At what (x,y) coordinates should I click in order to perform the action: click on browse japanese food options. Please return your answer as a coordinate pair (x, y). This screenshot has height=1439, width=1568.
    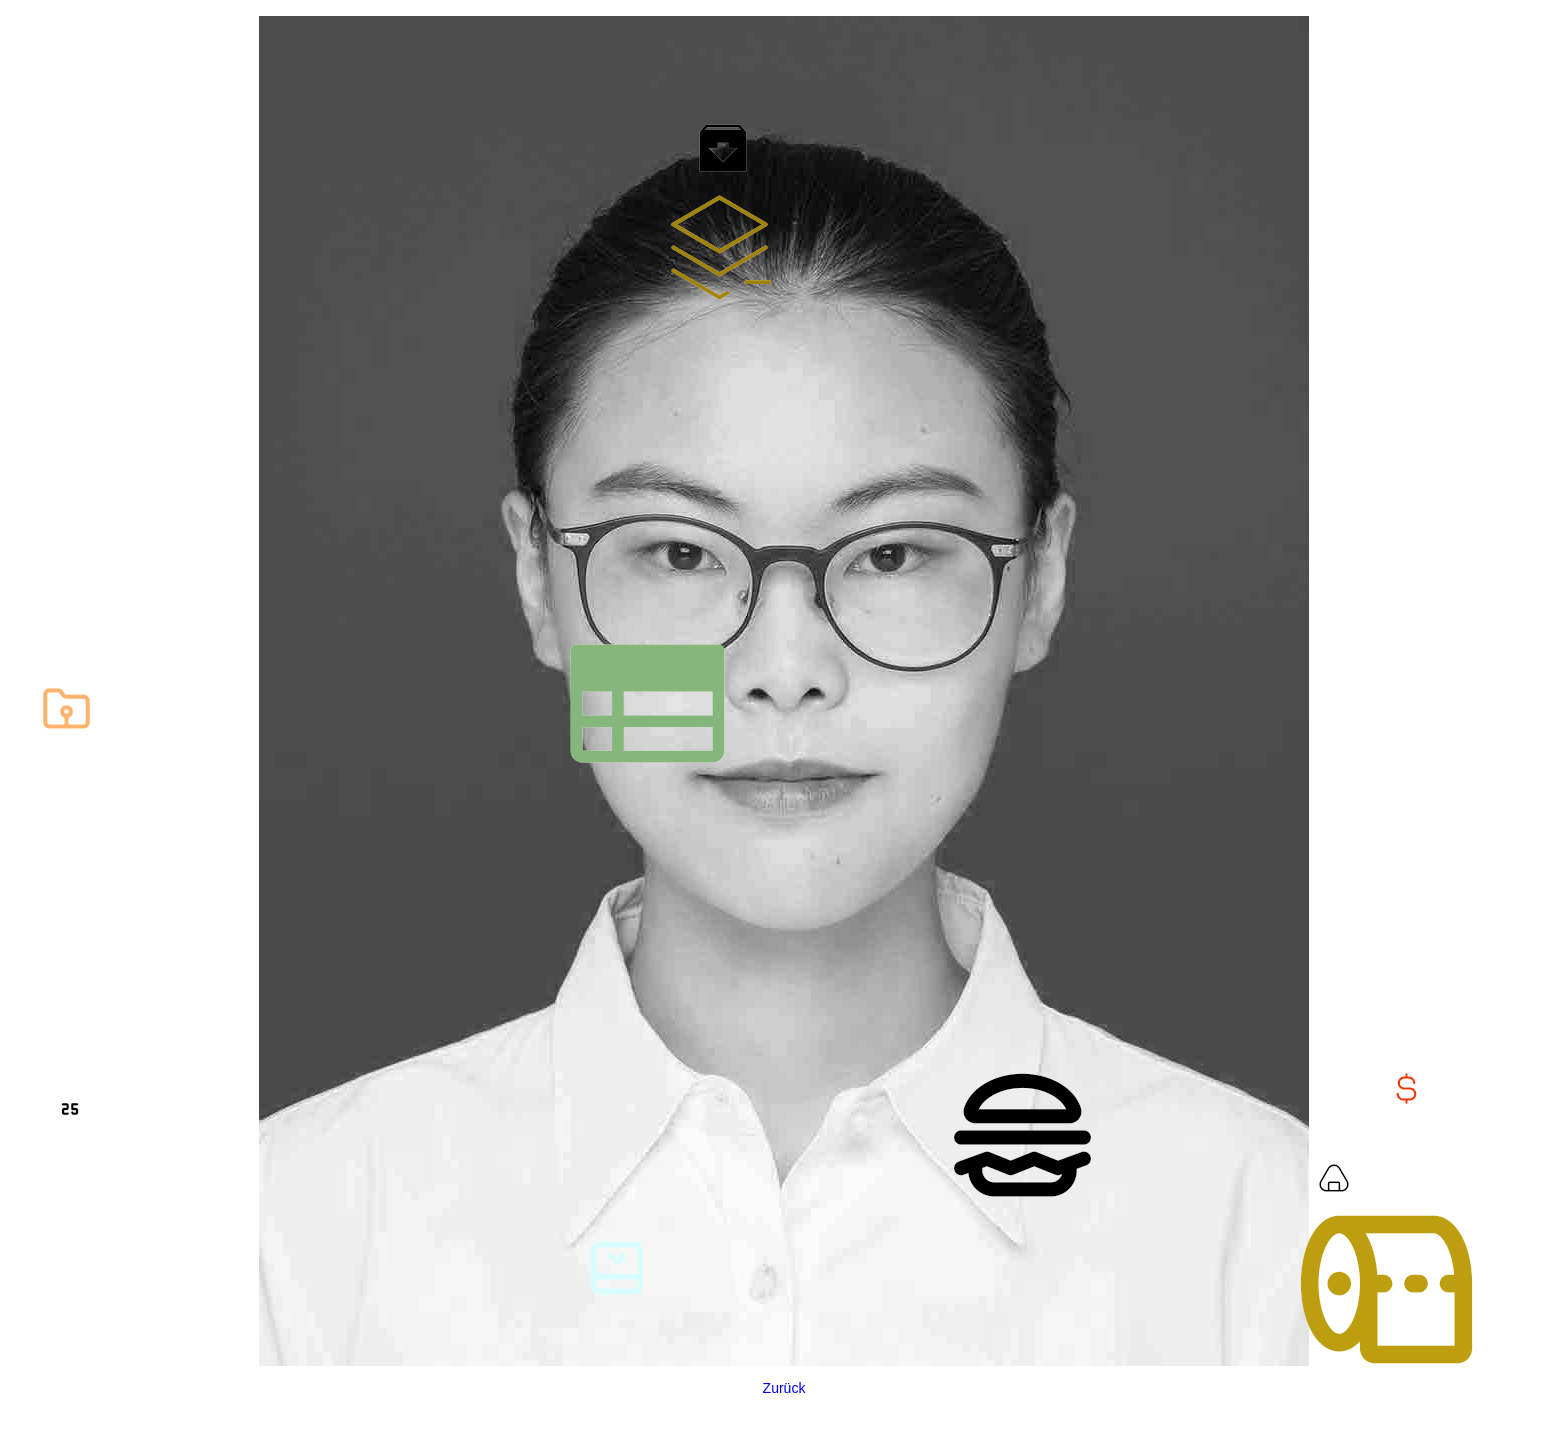
    Looking at the image, I should click on (1334, 1178).